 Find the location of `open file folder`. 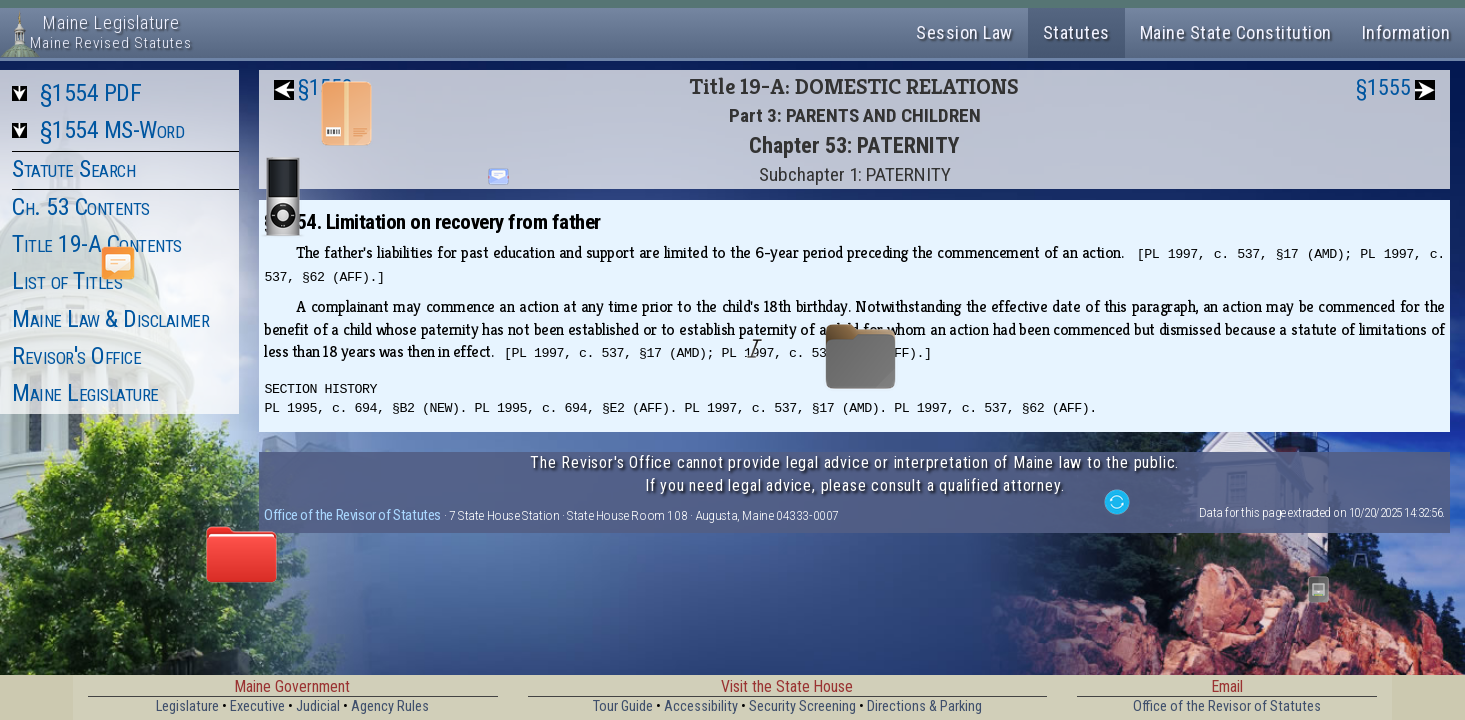

open file folder is located at coordinates (860, 356).